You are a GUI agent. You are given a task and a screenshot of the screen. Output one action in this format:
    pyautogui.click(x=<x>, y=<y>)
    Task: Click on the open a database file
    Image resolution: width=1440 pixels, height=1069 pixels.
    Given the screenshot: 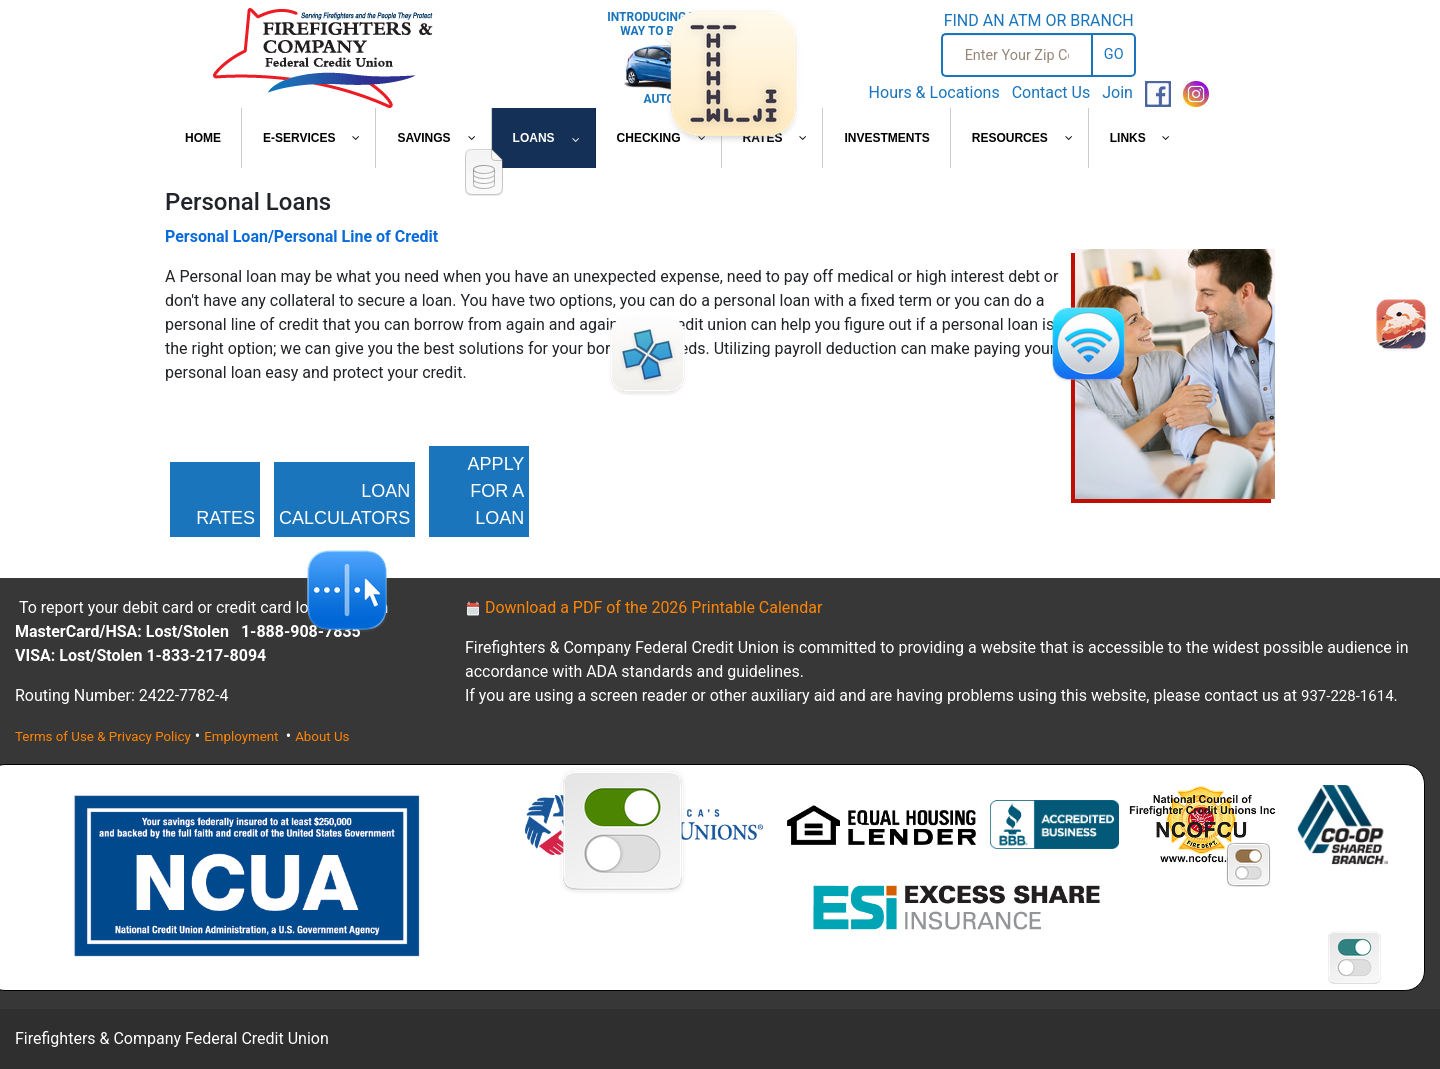 What is the action you would take?
    pyautogui.click(x=484, y=172)
    